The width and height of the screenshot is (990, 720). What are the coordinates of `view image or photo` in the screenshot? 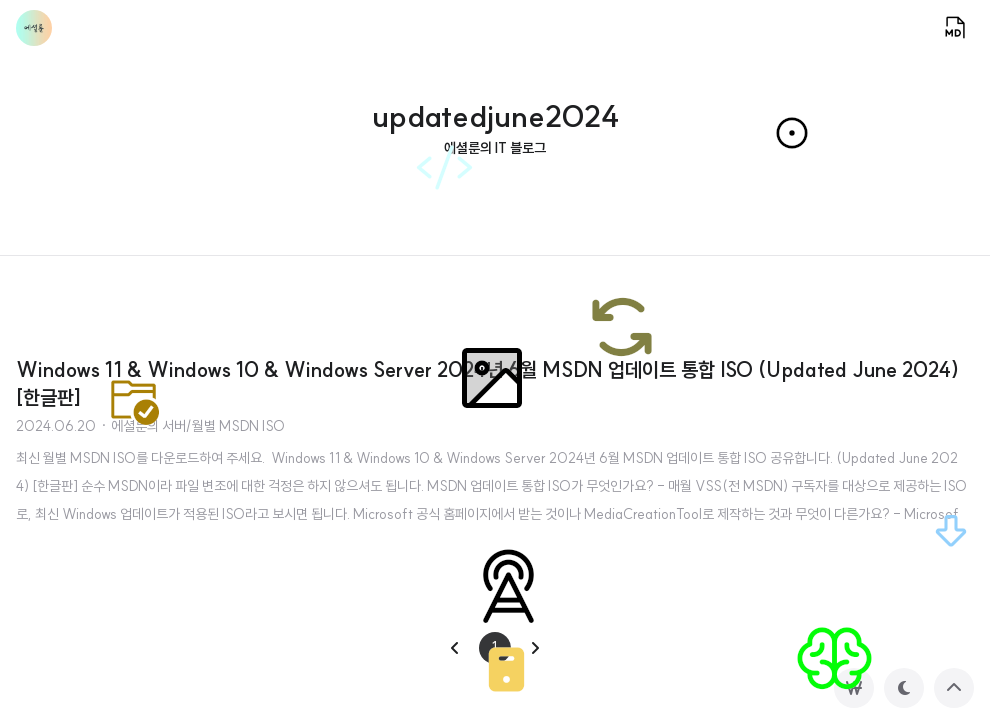 It's located at (492, 378).